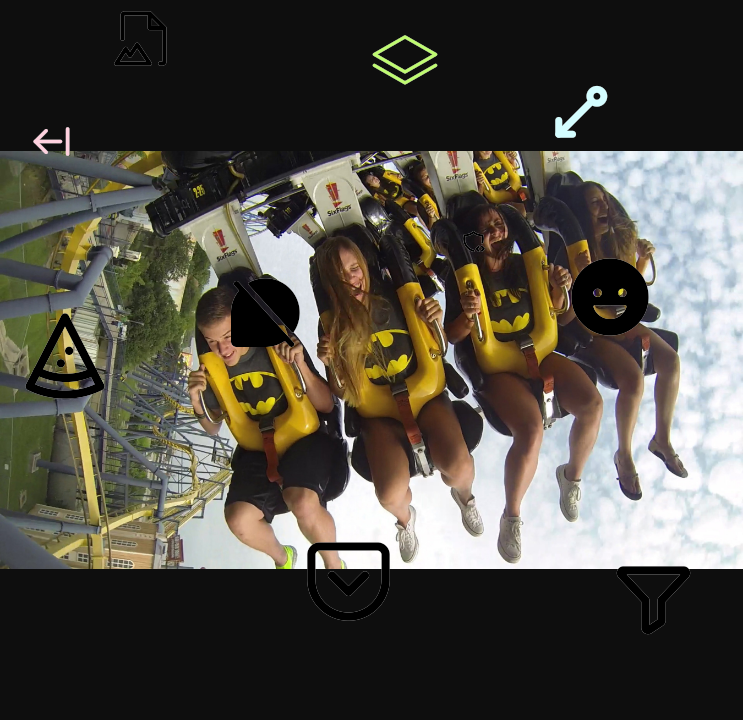 The height and width of the screenshot is (720, 743). Describe the element at coordinates (653, 597) in the screenshot. I see `filter or sort content` at that location.